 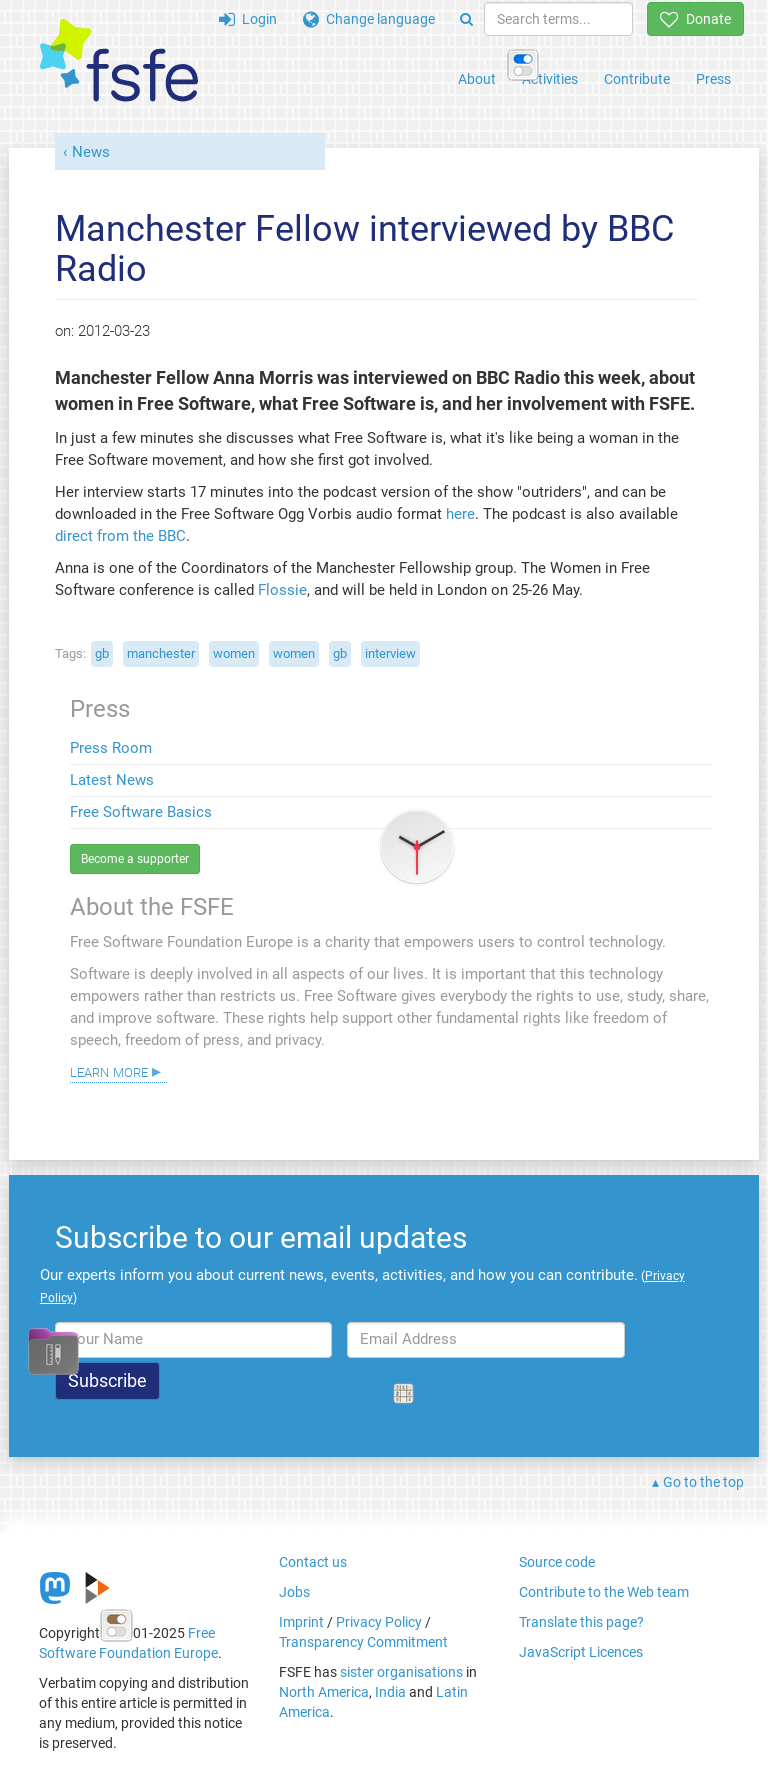 What do you see at coordinates (403, 1393) in the screenshot?
I see `open sudoku puzzle game` at bounding box center [403, 1393].